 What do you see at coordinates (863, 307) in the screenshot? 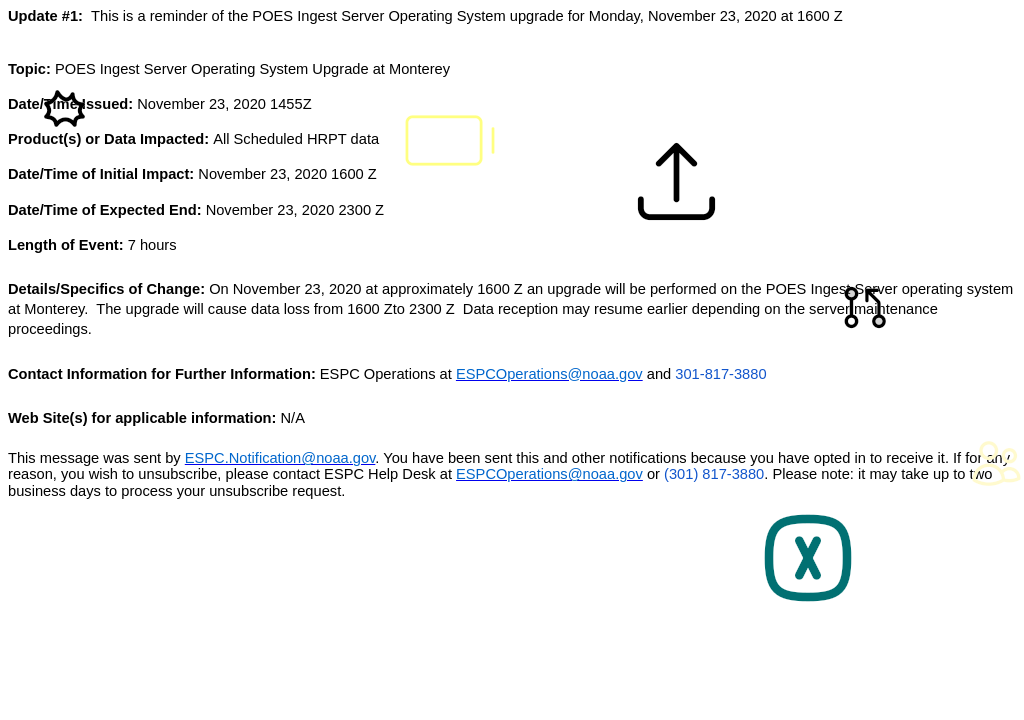
I see `create a new pull request` at bounding box center [863, 307].